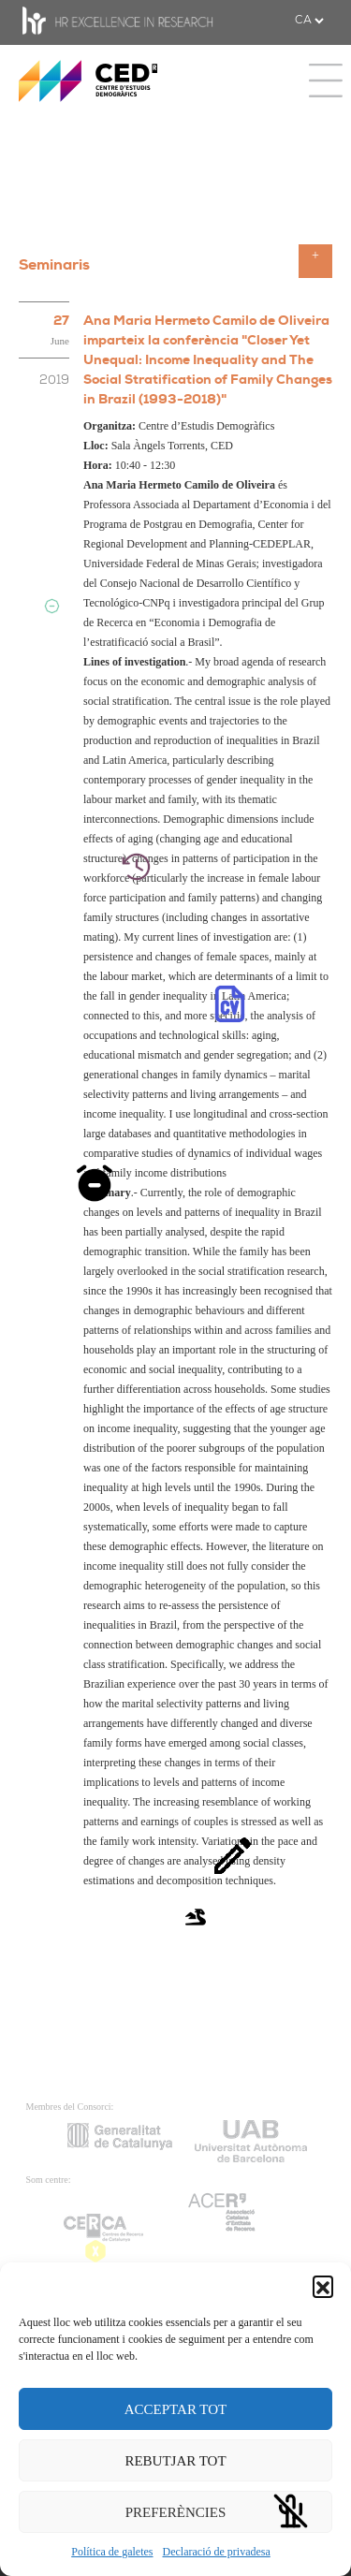  I want to click on access fantasy or gaming content, so click(196, 1917).